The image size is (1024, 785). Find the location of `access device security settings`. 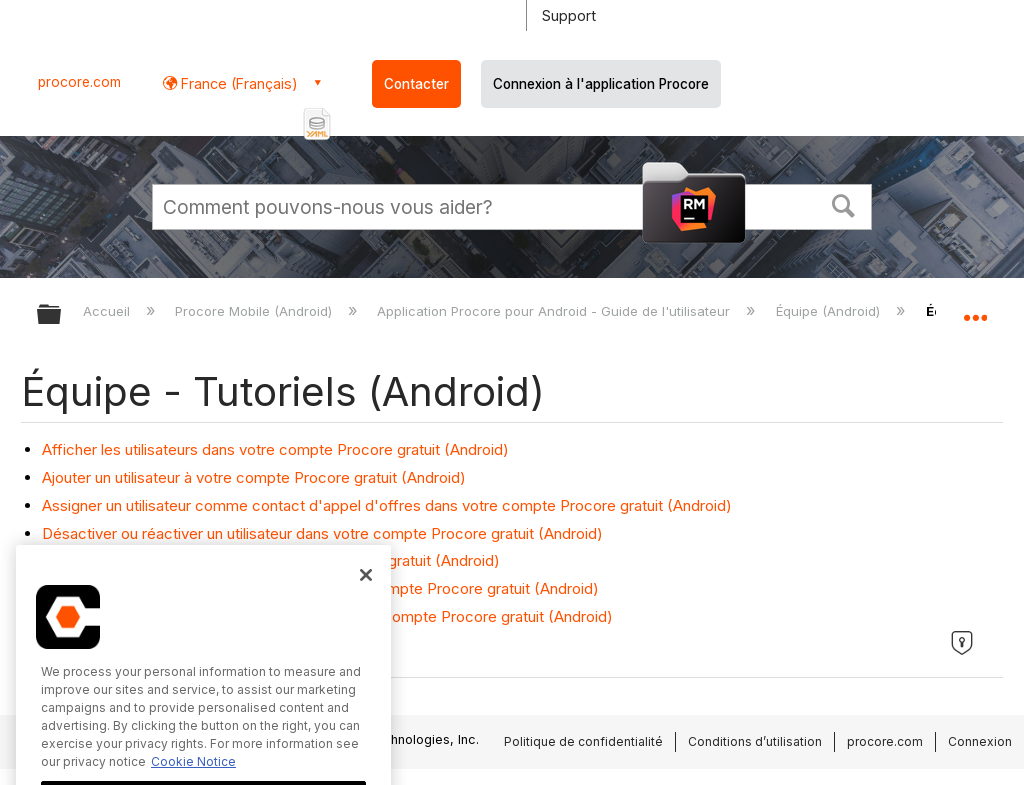

access device security settings is located at coordinates (962, 643).